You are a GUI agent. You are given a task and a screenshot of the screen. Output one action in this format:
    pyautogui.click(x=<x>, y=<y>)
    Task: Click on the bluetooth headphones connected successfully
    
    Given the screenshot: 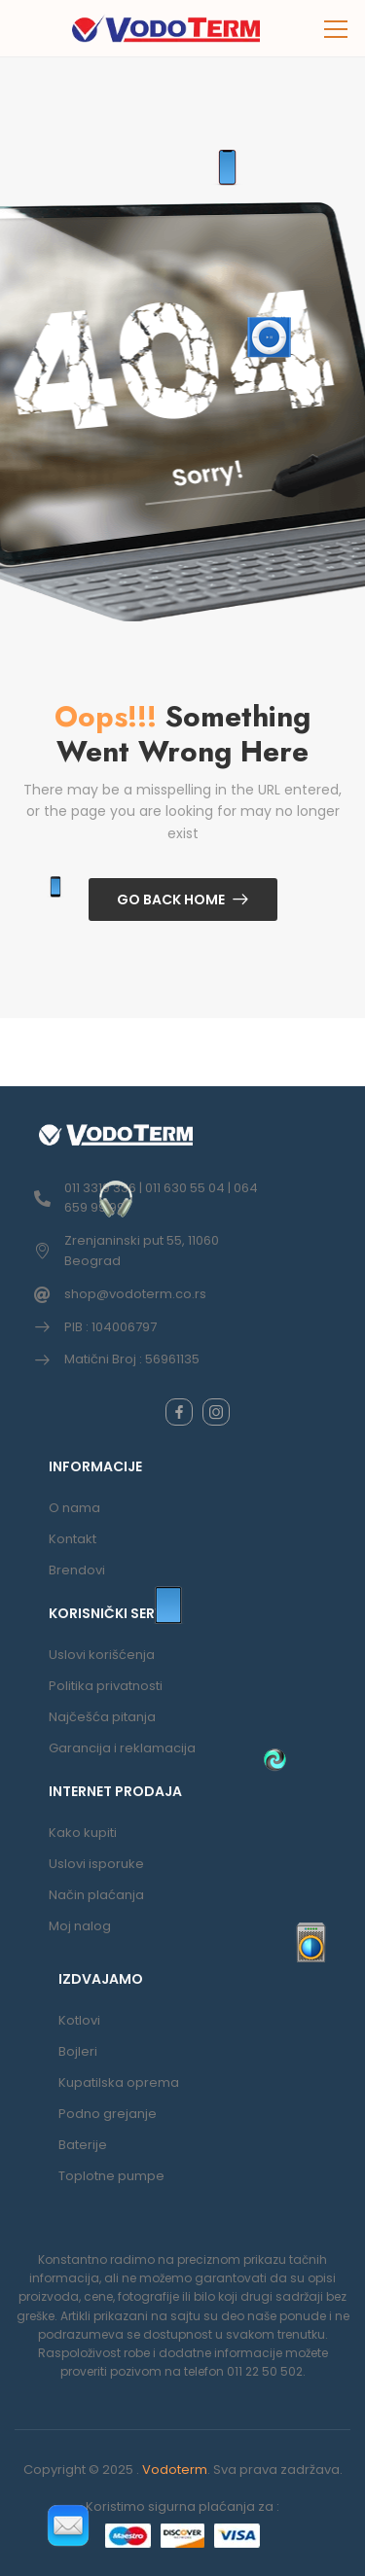 What is the action you would take?
    pyautogui.click(x=116, y=1199)
    